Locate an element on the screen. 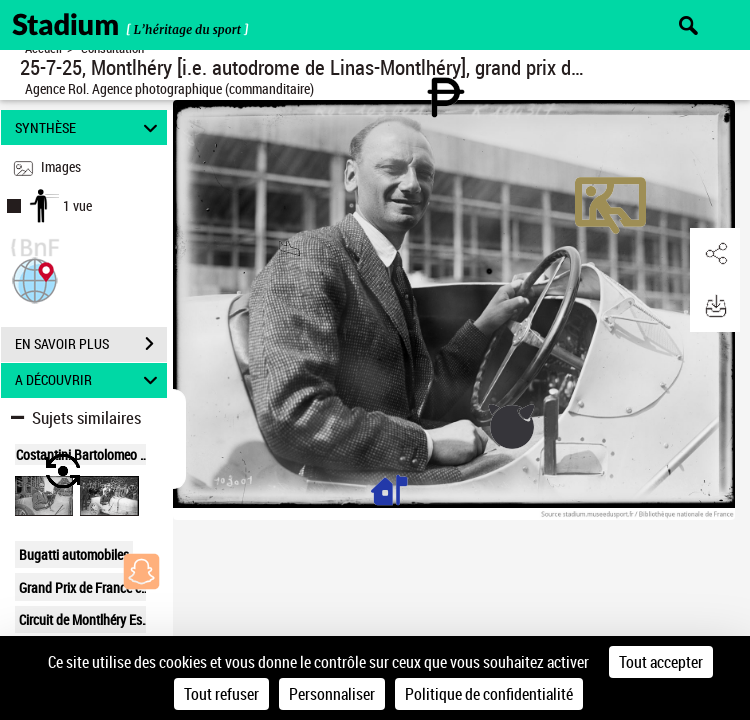 Image resolution: width=750 pixels, height=720 pixels. indicates flight arrival or landing status is located at coordinates (289, 250).